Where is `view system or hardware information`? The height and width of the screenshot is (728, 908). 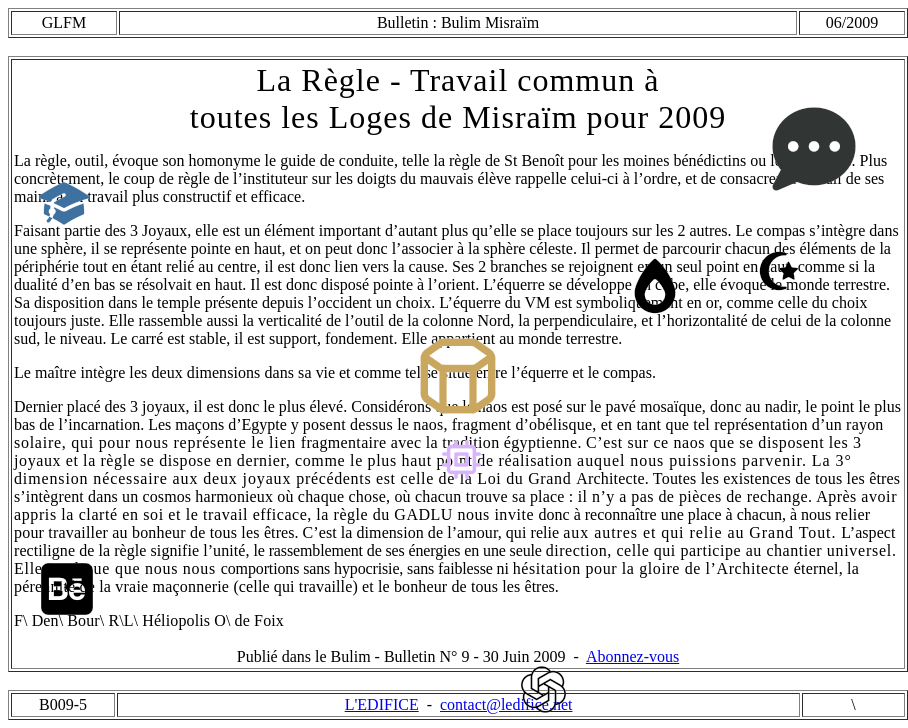 view system or hardware information is located at coordinates (461, 459).